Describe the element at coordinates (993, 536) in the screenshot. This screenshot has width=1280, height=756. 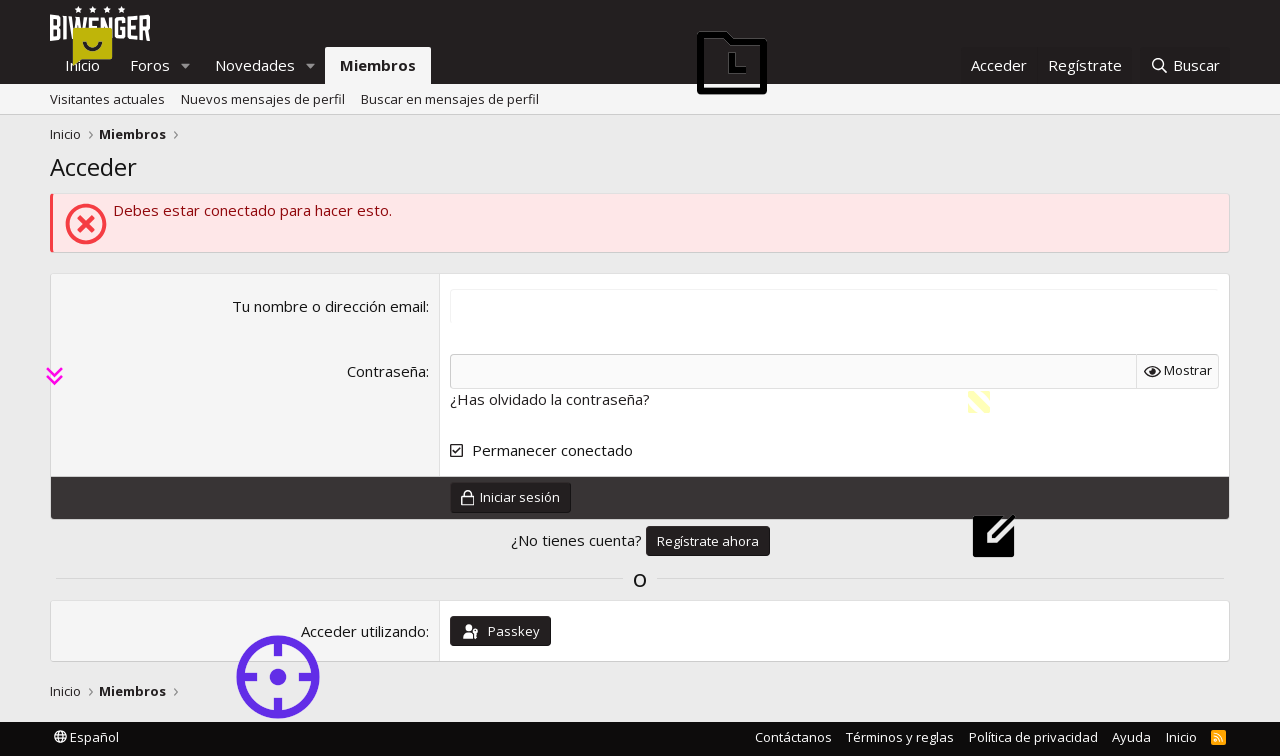
I see `edit or compose a new document` at that location.